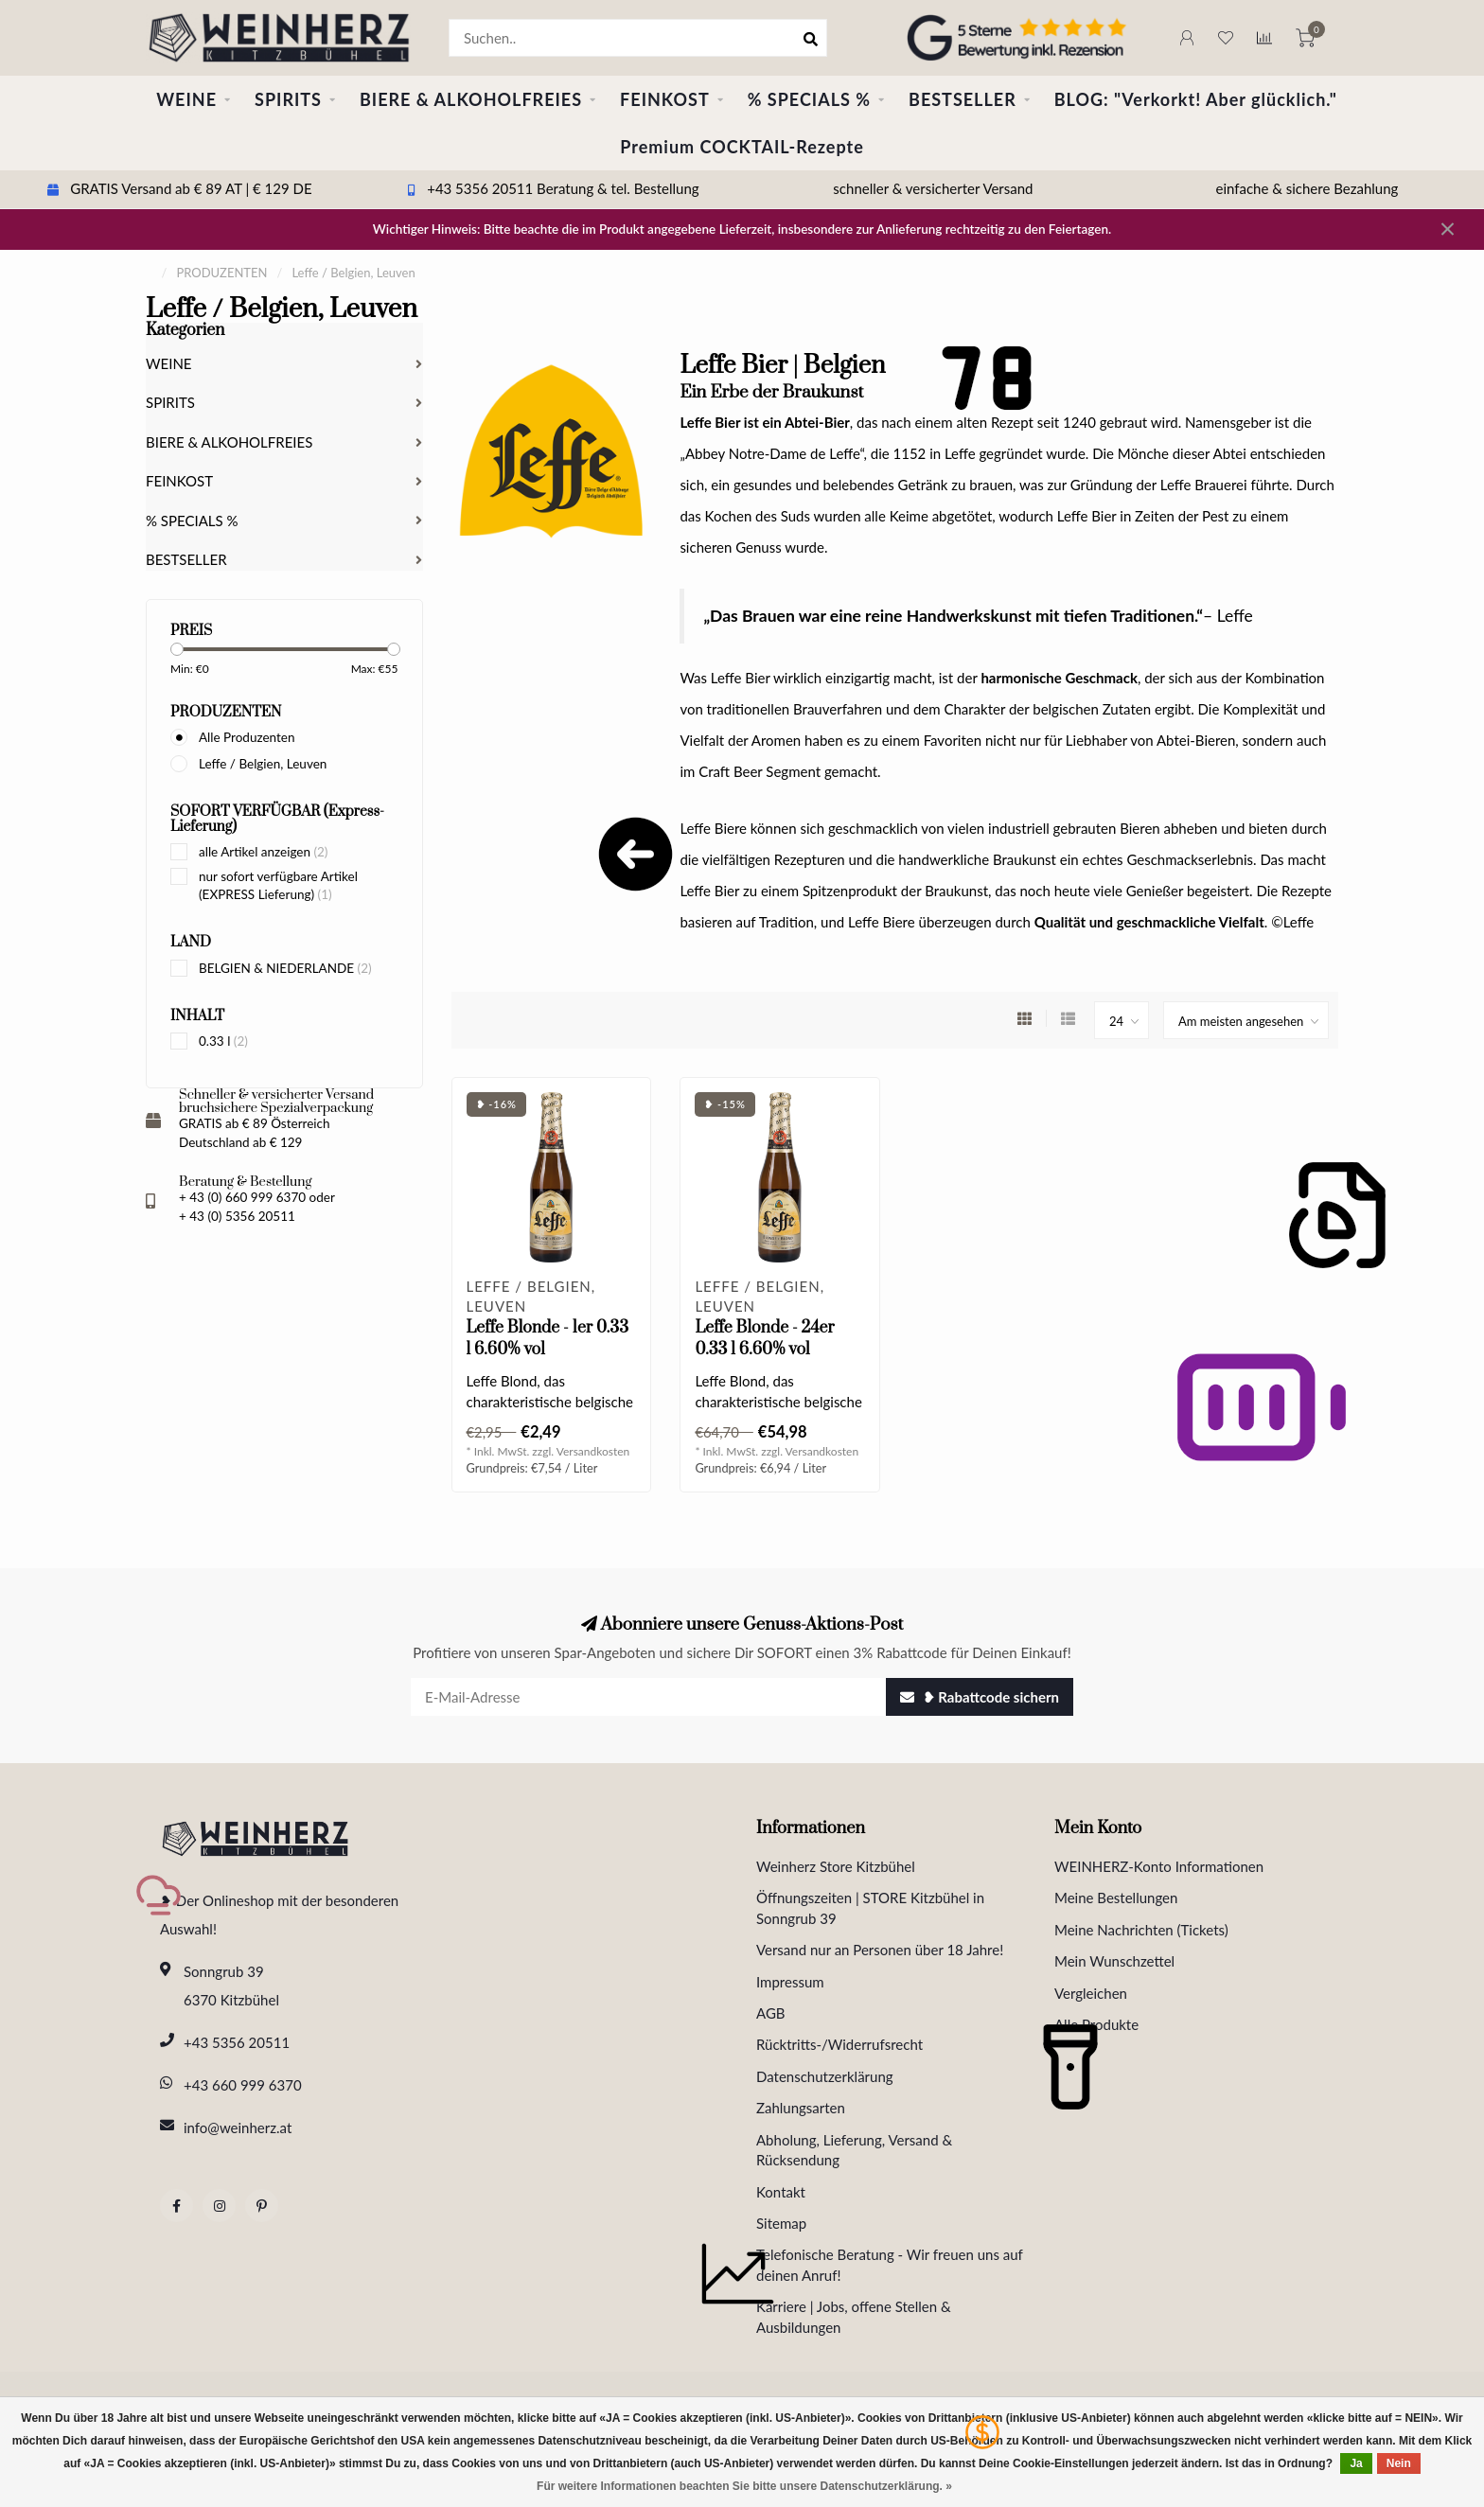 The width and height of the screenshot is (1484, 2507). What do you see at coordinates (1262, 1407) in the screenshot?
I see `indicates device battery is fully charged` at bounding box center [1262, 1407].